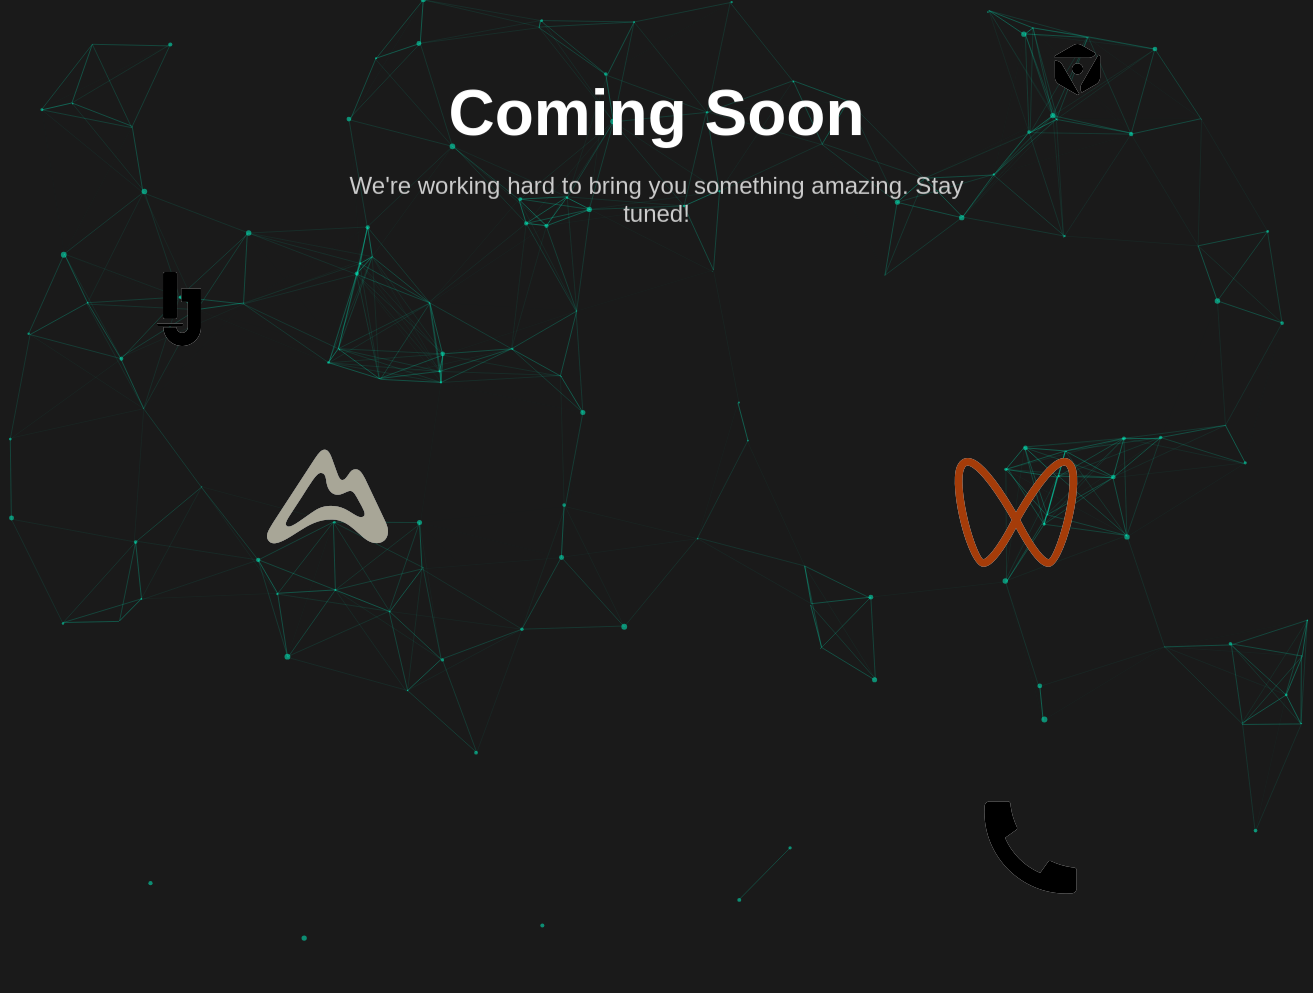 The width and height of the screenshot is (1313, 993). Describe the element at coordinates (1030, 847) in the screenshot. I see `make a phone call` at that location.